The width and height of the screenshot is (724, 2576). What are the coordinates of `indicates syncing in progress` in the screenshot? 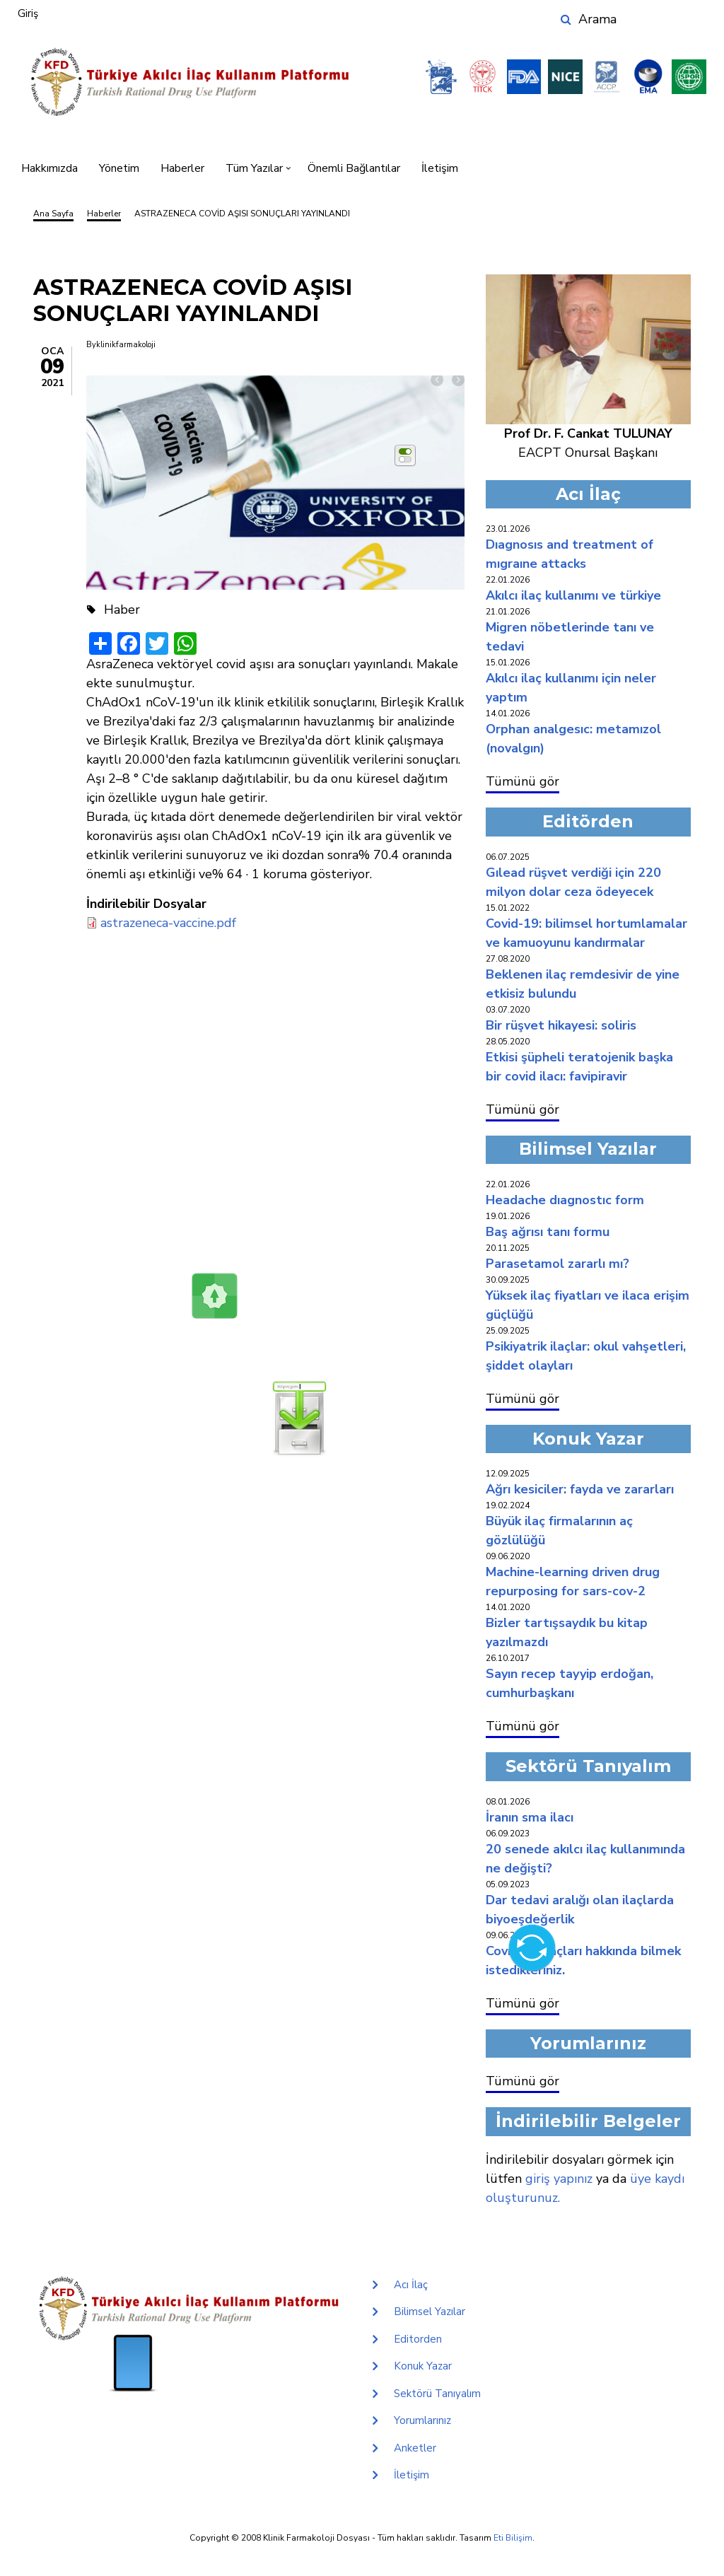 It's located at (532, 1947).